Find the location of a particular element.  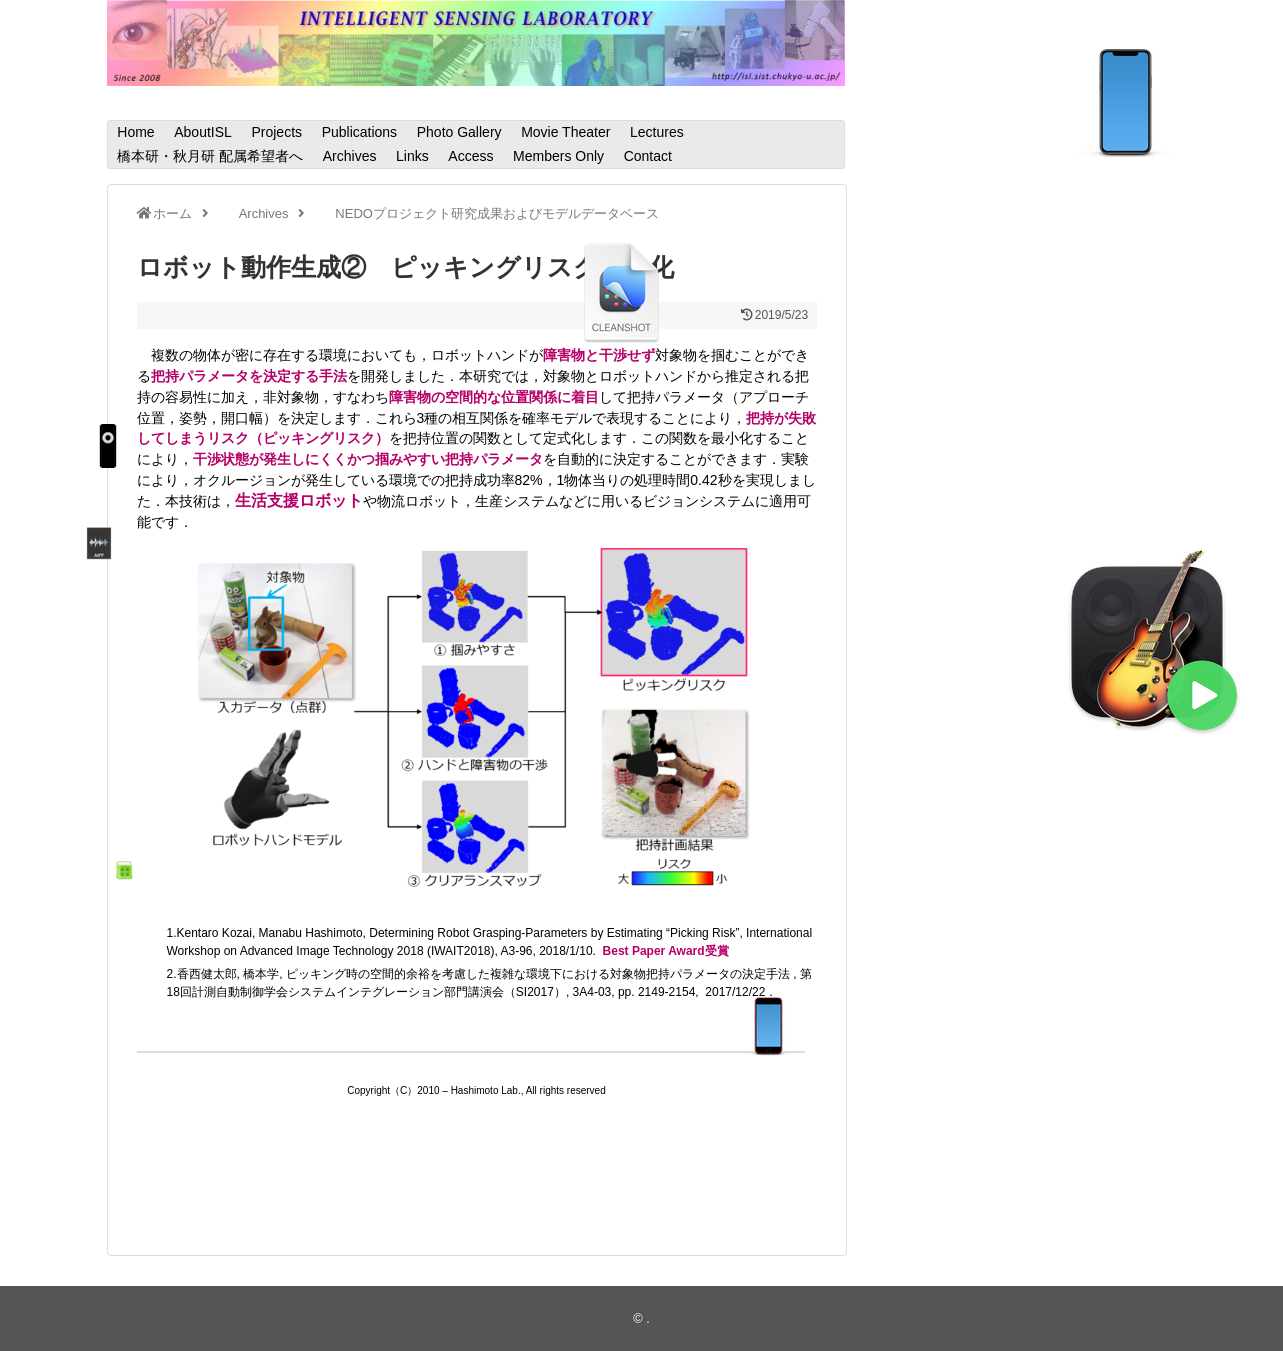

iPhone SE device icon in system preferences is located at coordinates (768, 1026).